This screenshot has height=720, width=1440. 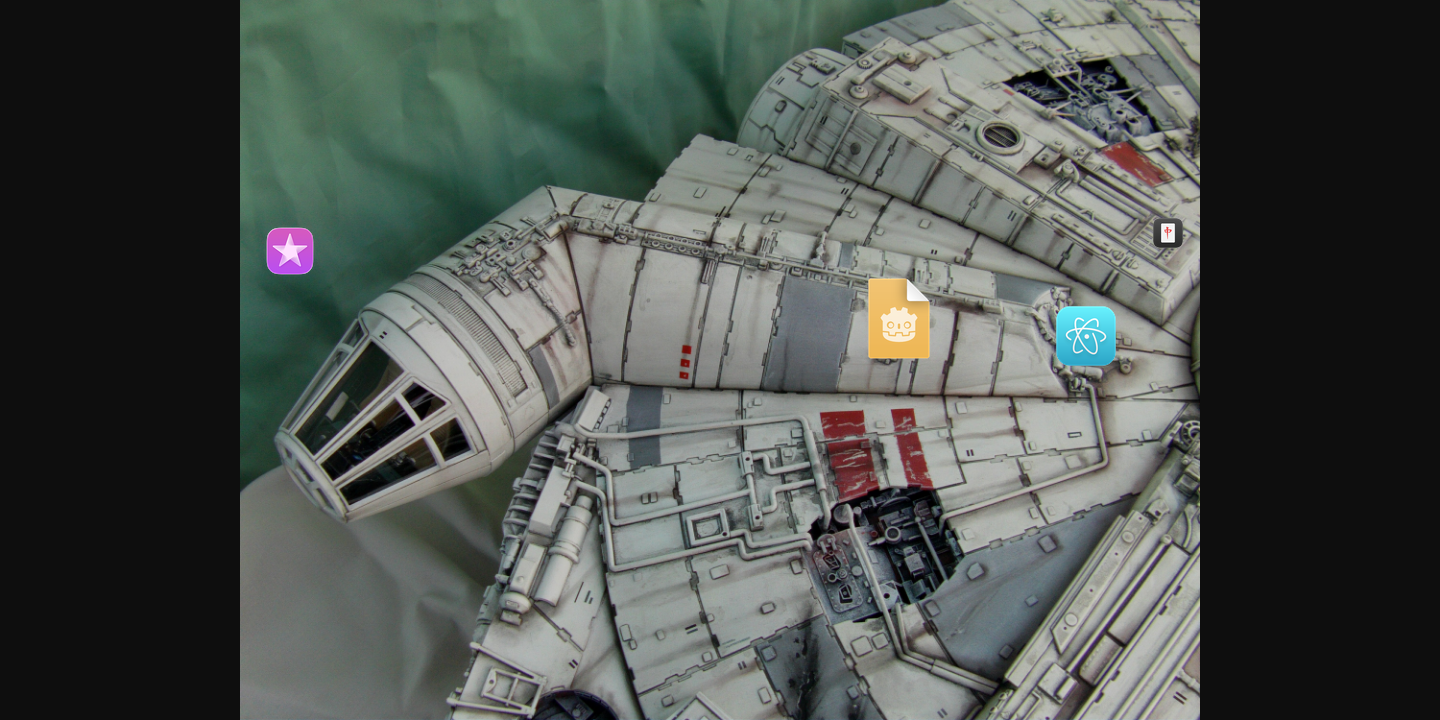 What do you see at coordinates (290, 251) in the screenshot?
I see `open the iTunes Store app` at bounding box center [290, 251].